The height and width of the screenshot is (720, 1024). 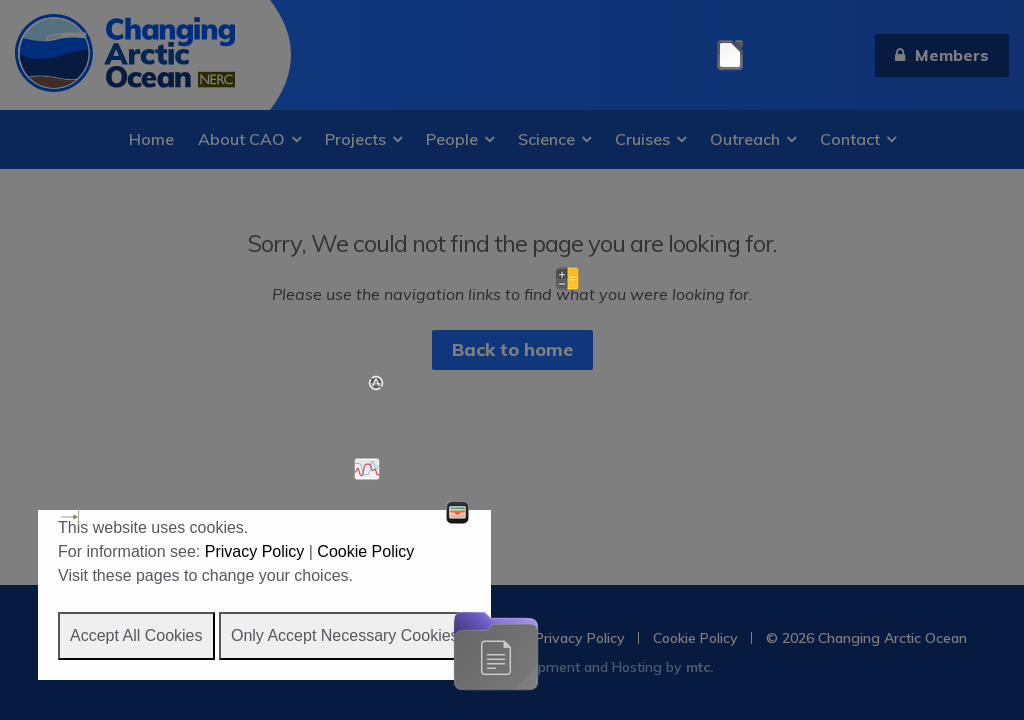 I want to click on open your documents folder, so click(x=496, y=651).